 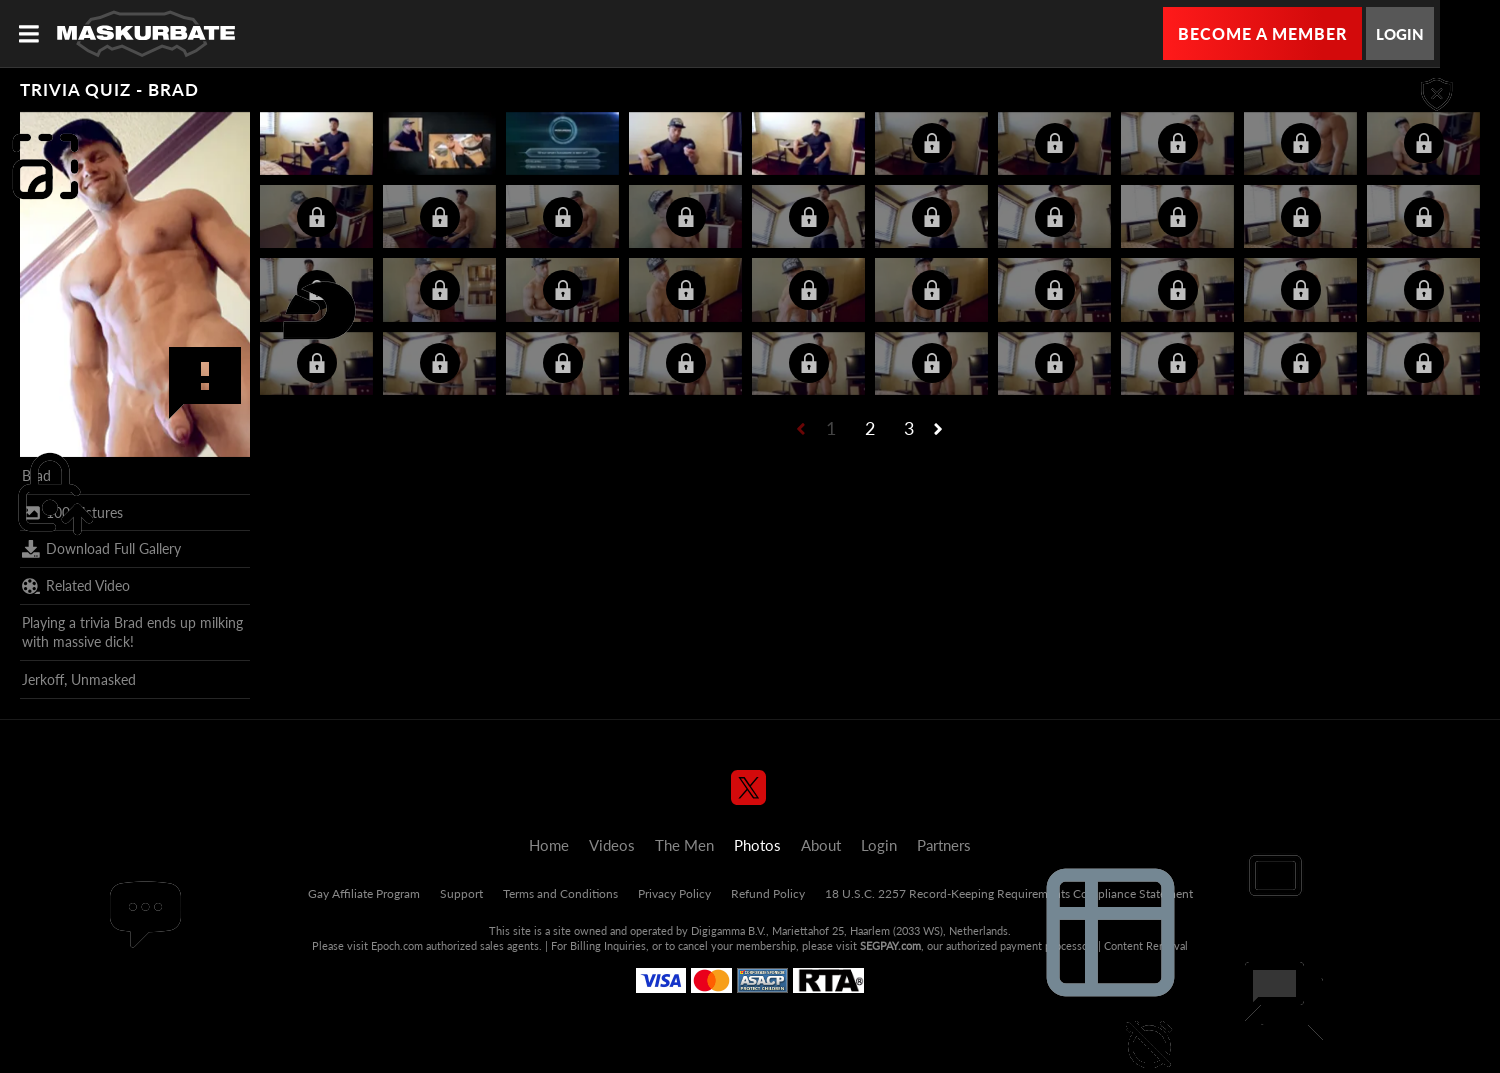 What do you see at coordinates (1110, 932) in the screenshot?
I see `view data in table format` at bounding box center [1110, 932].